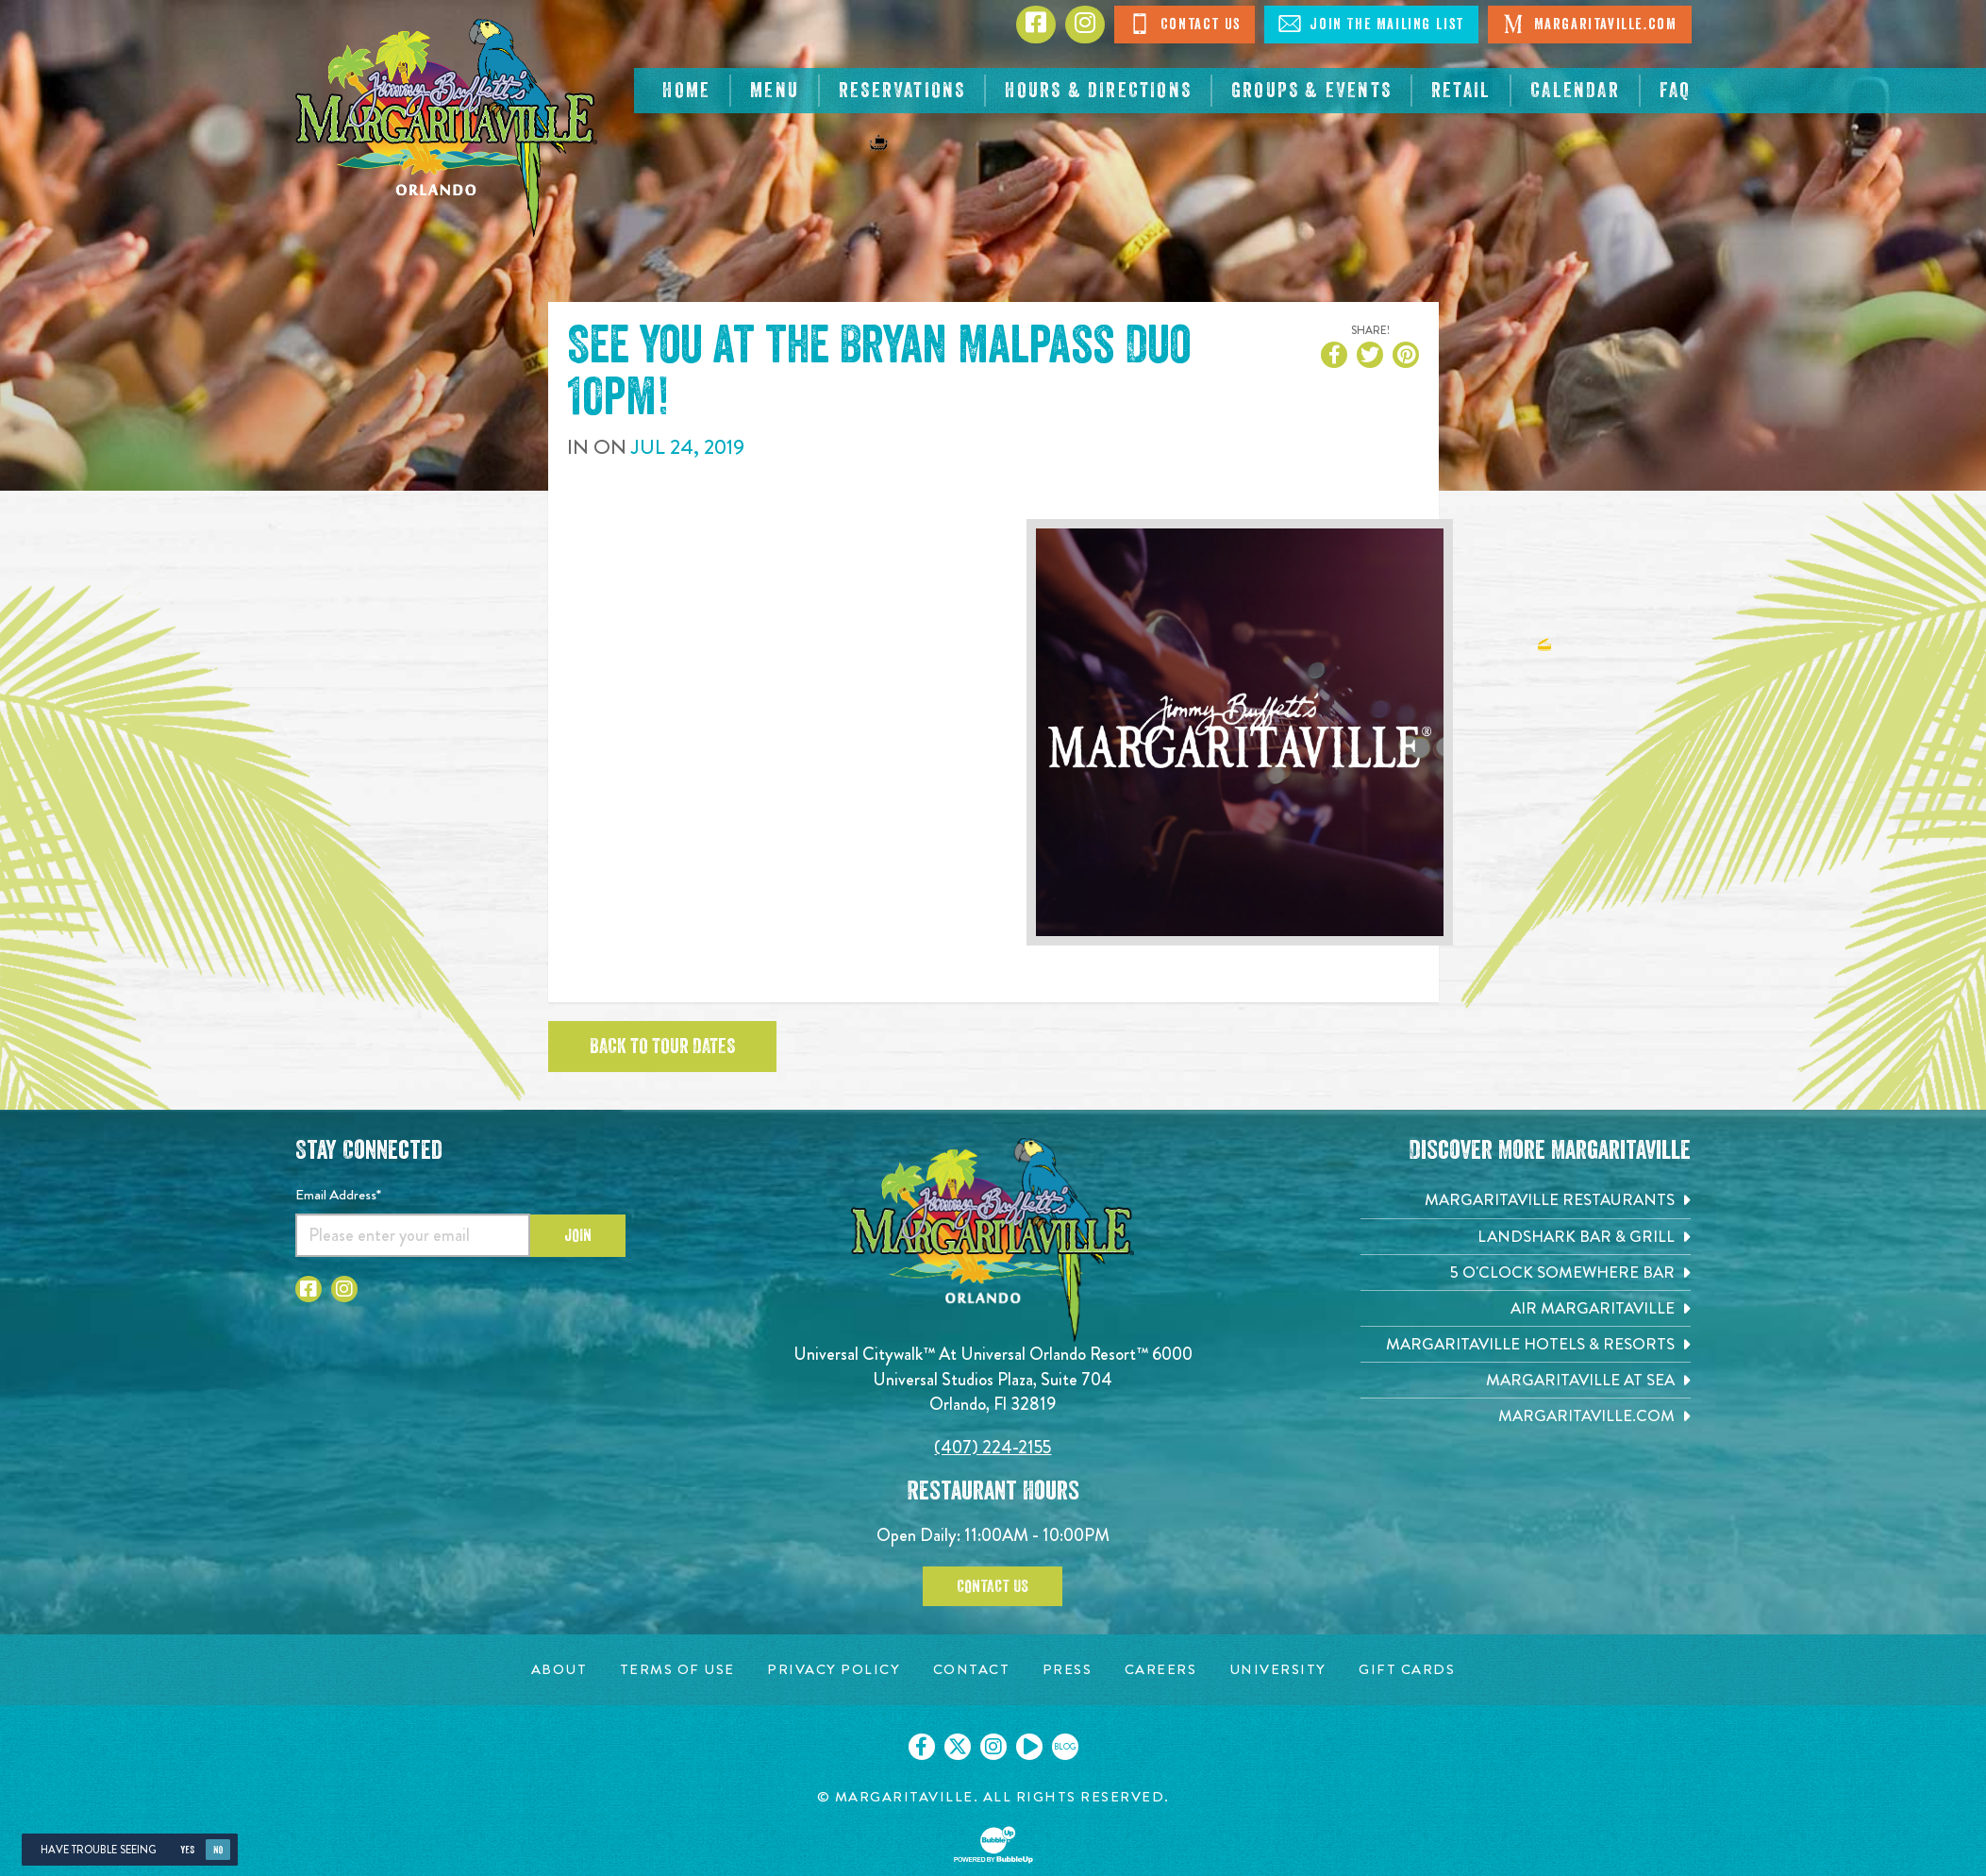  I want to click on opened canned food item, so click(1544, 645).